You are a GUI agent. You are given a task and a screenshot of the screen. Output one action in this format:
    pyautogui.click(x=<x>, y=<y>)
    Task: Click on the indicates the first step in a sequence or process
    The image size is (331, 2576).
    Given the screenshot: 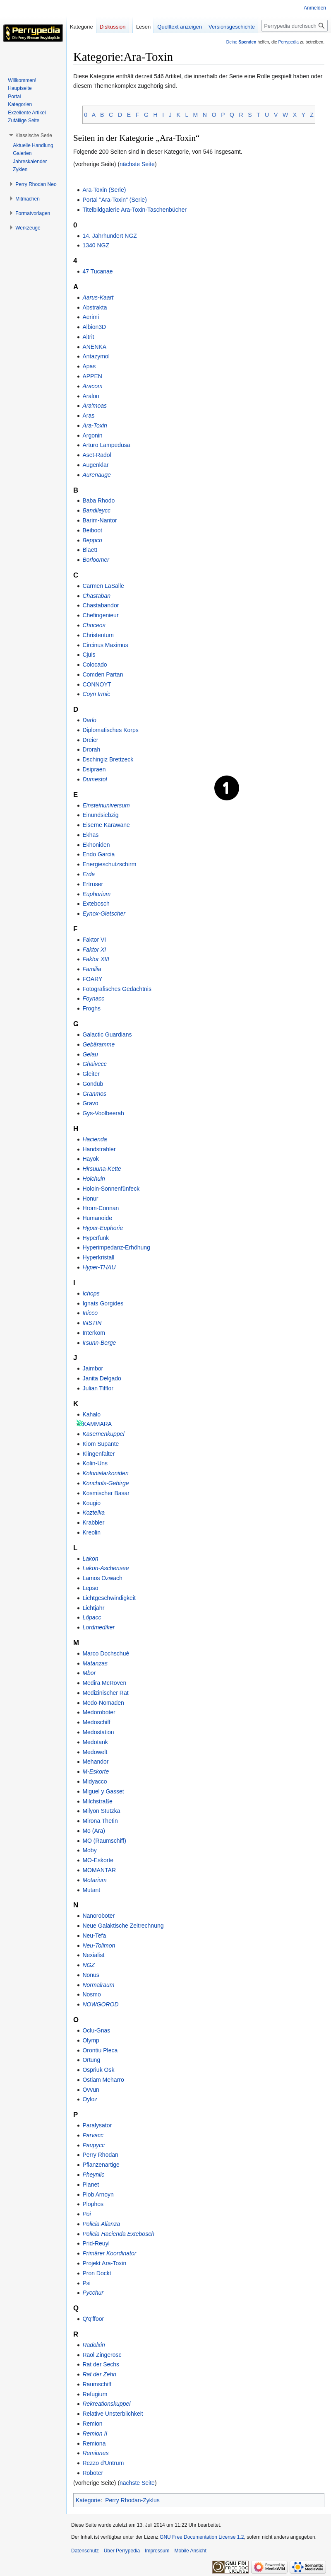 What is the action you would take?
    pyautogui.click(x=227, y=788)
    